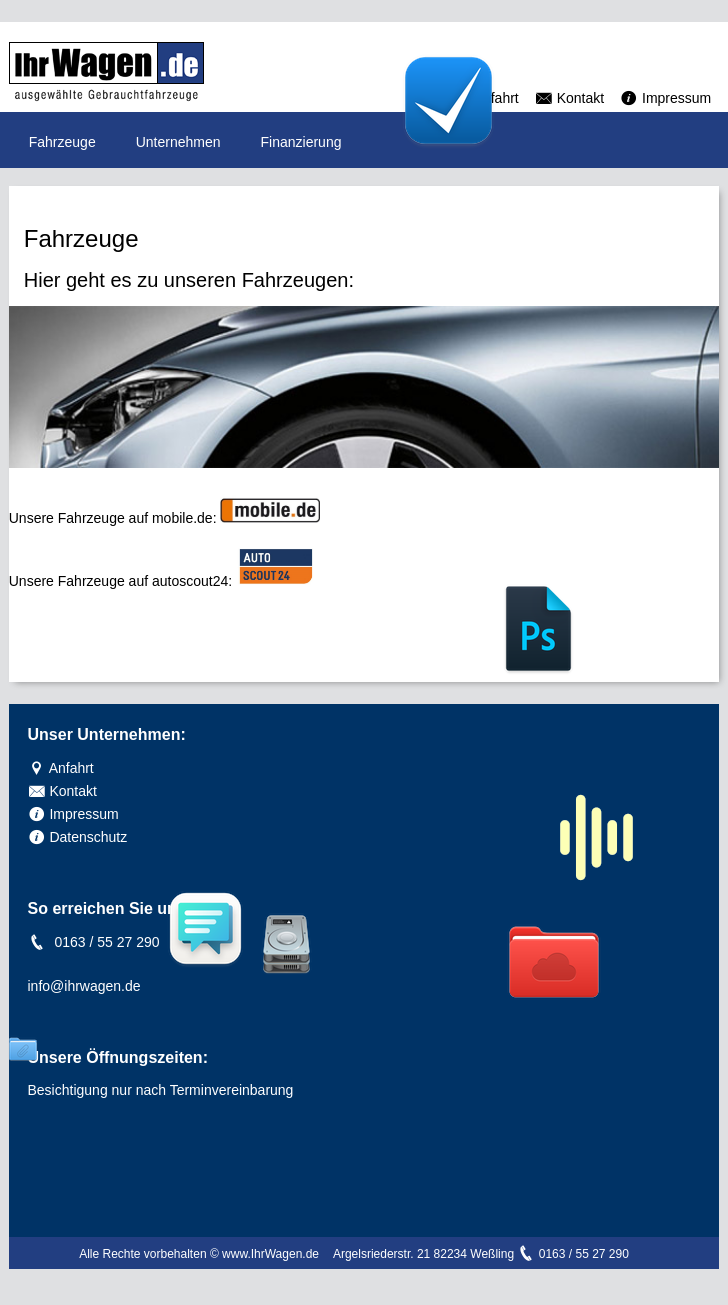 The height and width of the screenshot is (1305, 728). Describe the element at coordinates (286, 944) in the screenshot. I see `access multiple connected storage drives` at that location.